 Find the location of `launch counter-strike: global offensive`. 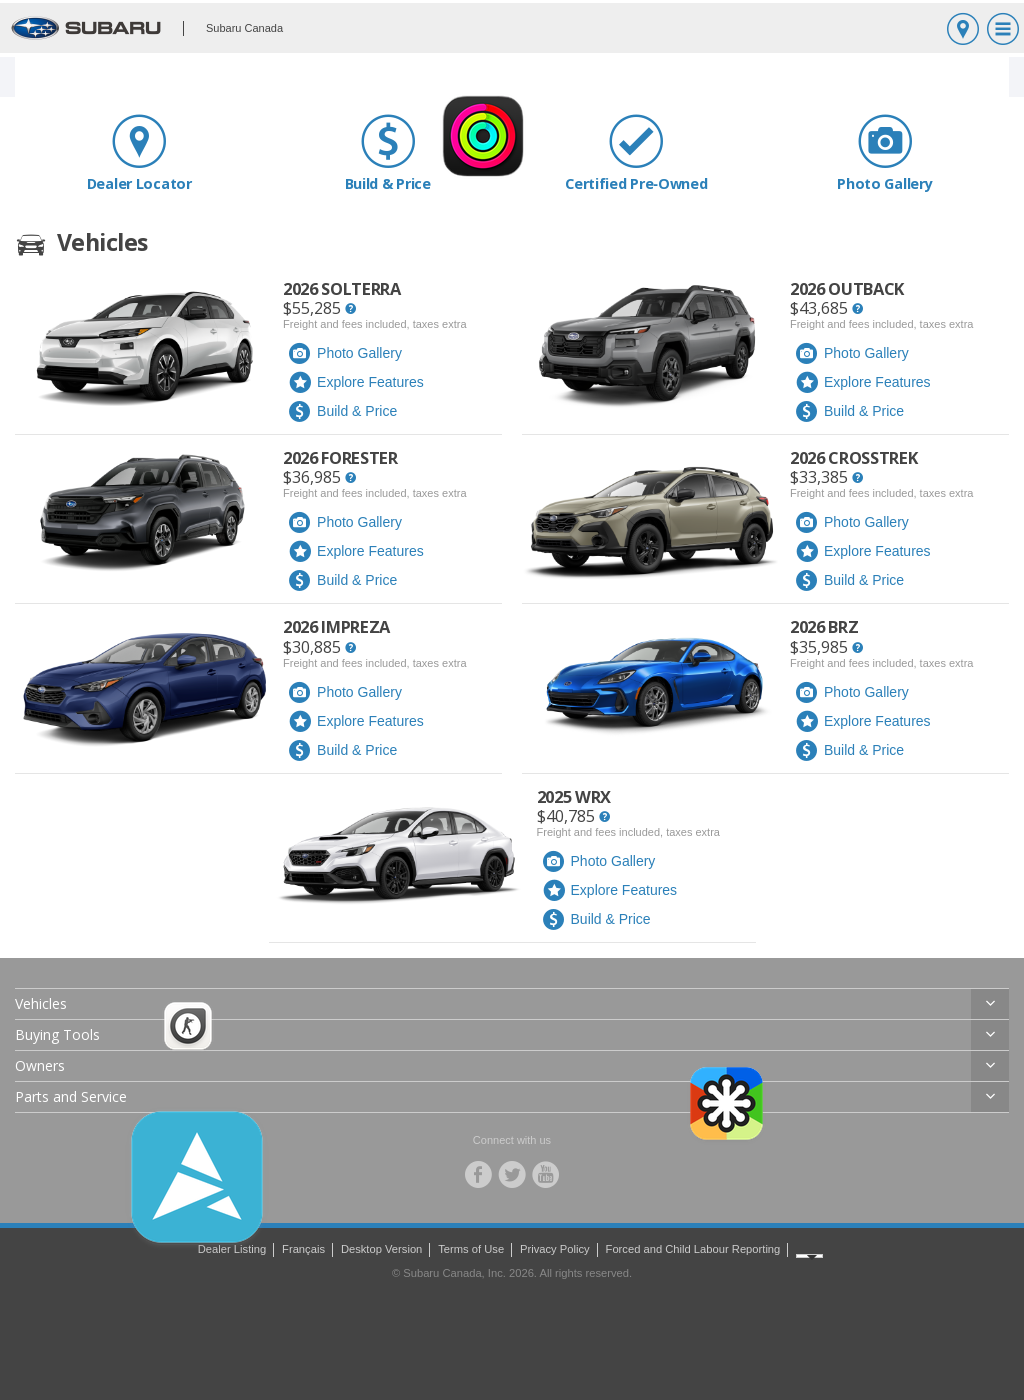

launch counter-strike: global offensive is located at coordinates (188, 1026).